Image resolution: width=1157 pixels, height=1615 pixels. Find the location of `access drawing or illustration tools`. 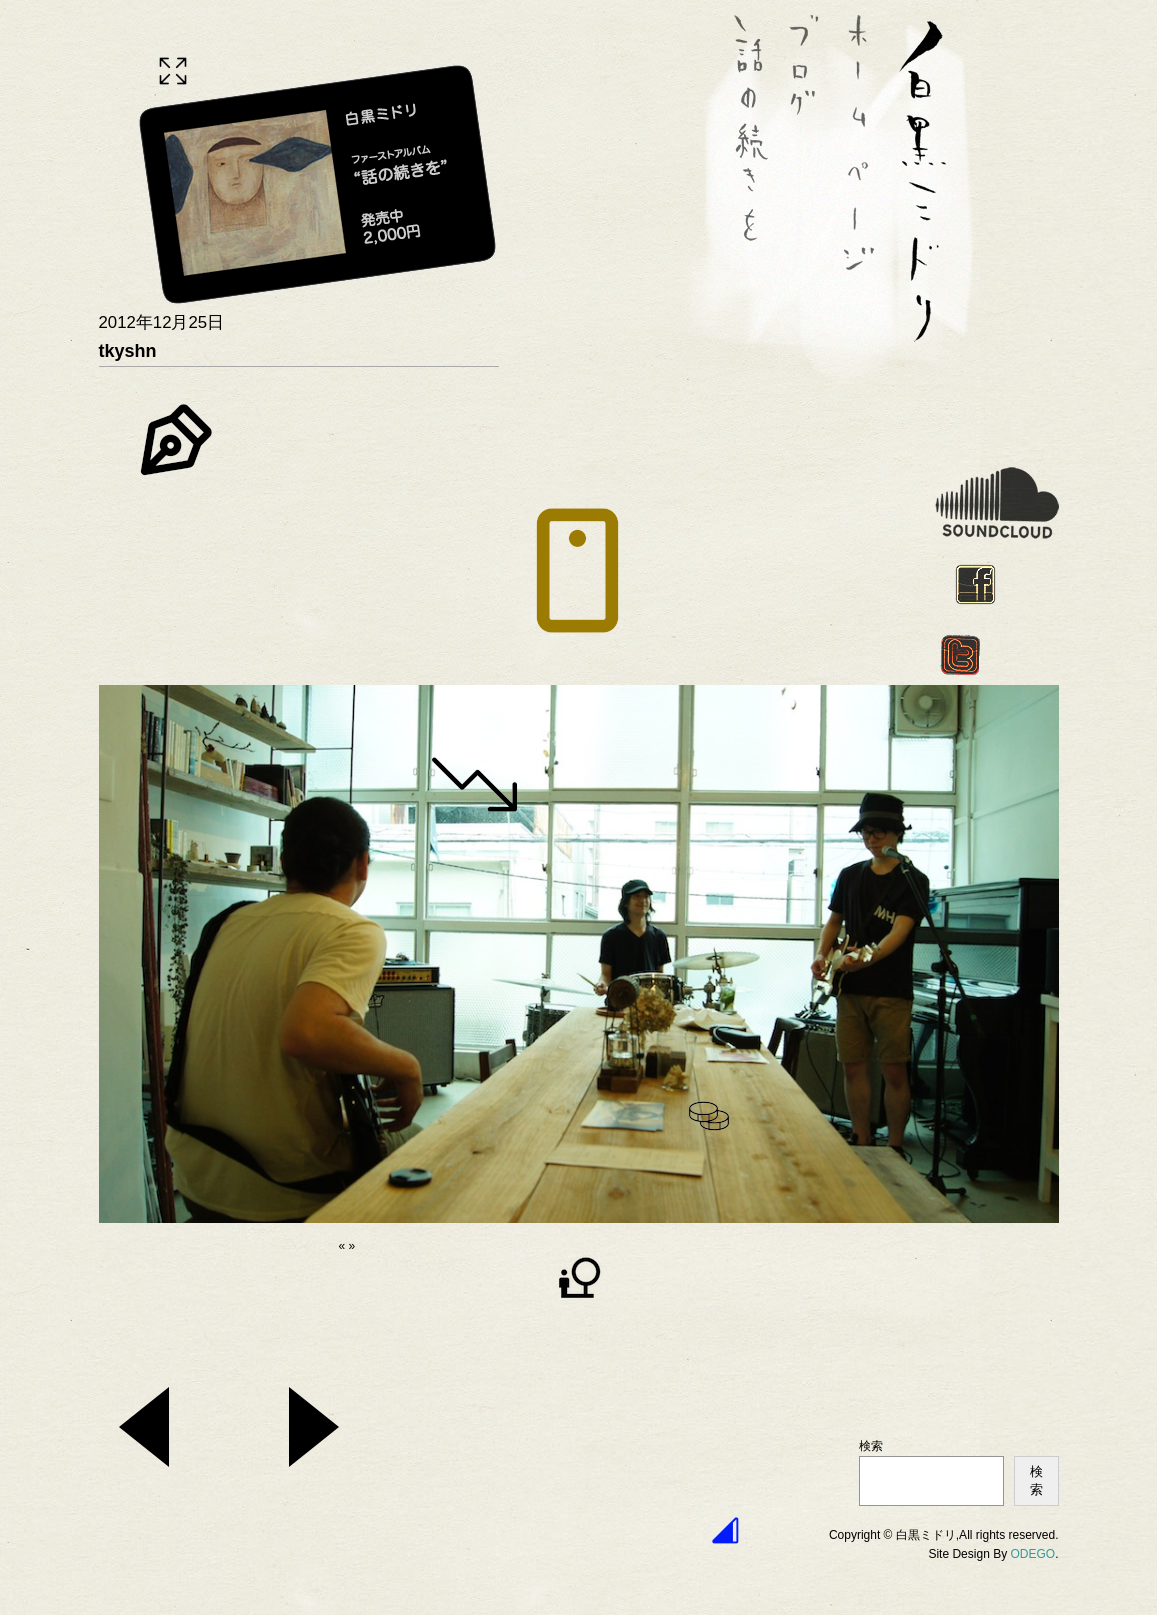

access drawing or illustration tools is located at coordinates (172, 443).